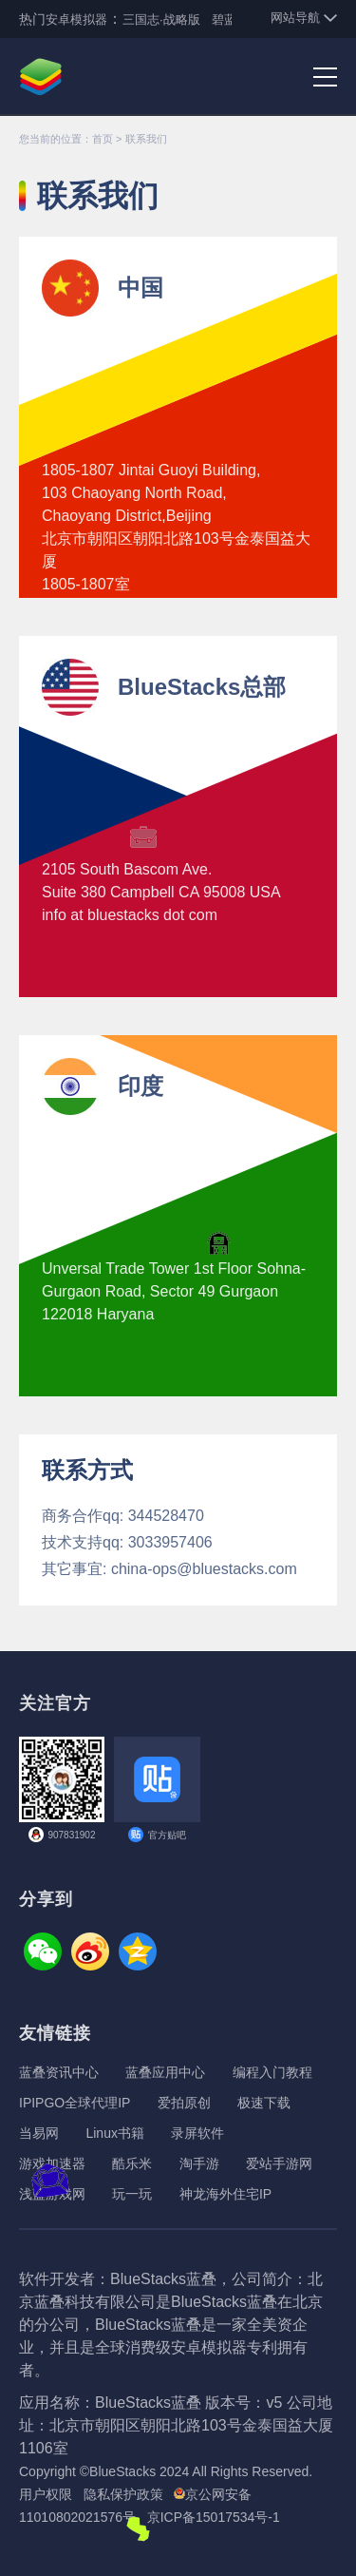  Describe the element at coordinates (143, 837) in the screenshot. I see `access work or business-related content` at that location.